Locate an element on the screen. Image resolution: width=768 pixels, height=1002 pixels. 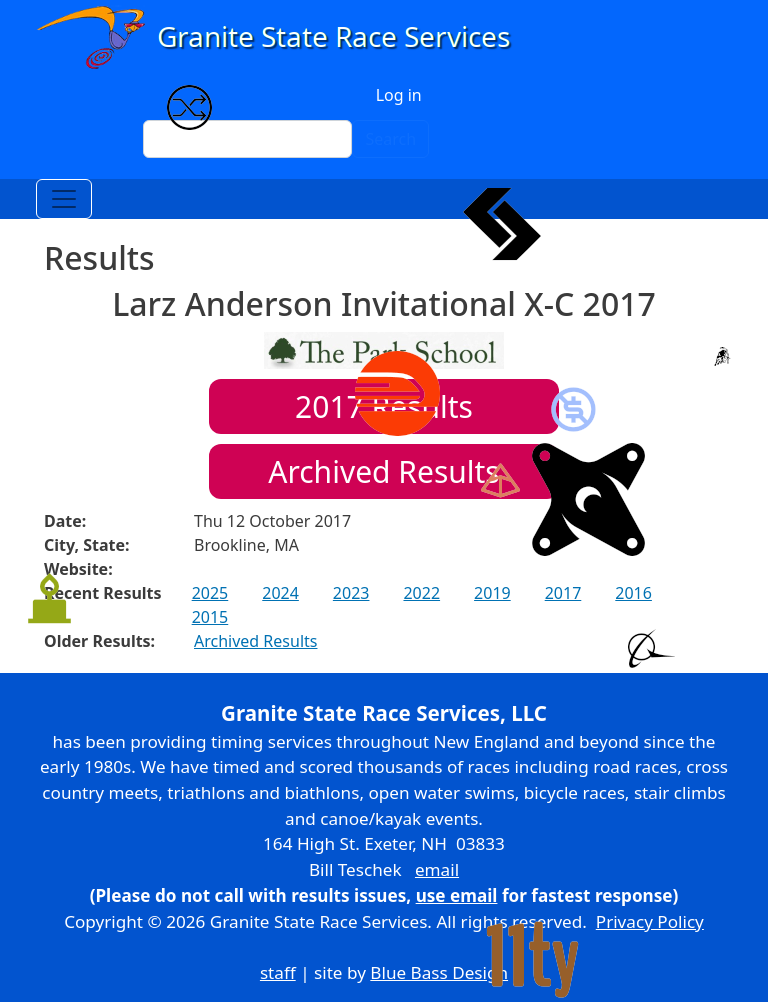
boeing company logo is located at coordinates (651, 648).